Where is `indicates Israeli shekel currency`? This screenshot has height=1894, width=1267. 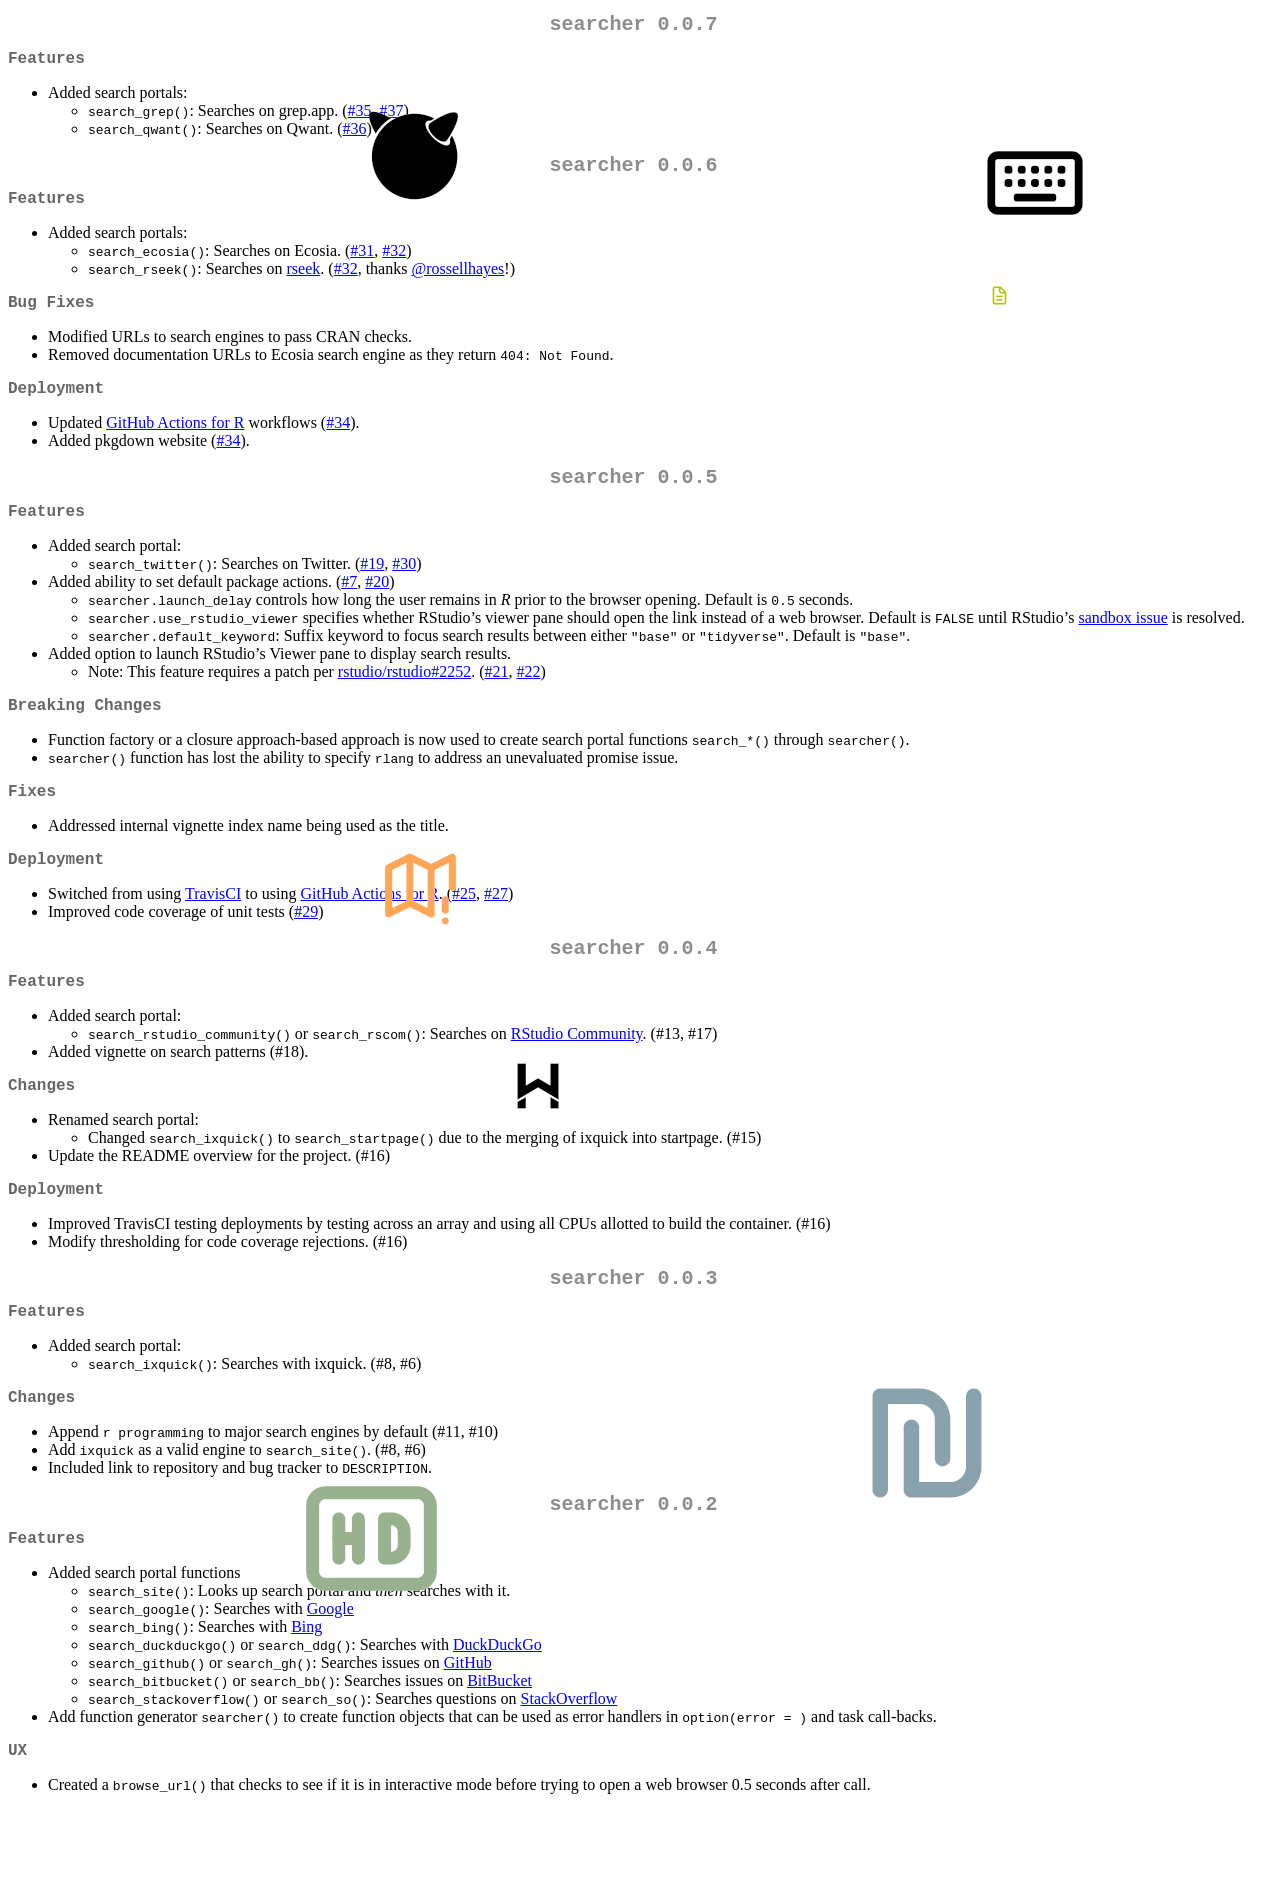
indicates Israeli shekel currency is located at coordinates (927, 1443).